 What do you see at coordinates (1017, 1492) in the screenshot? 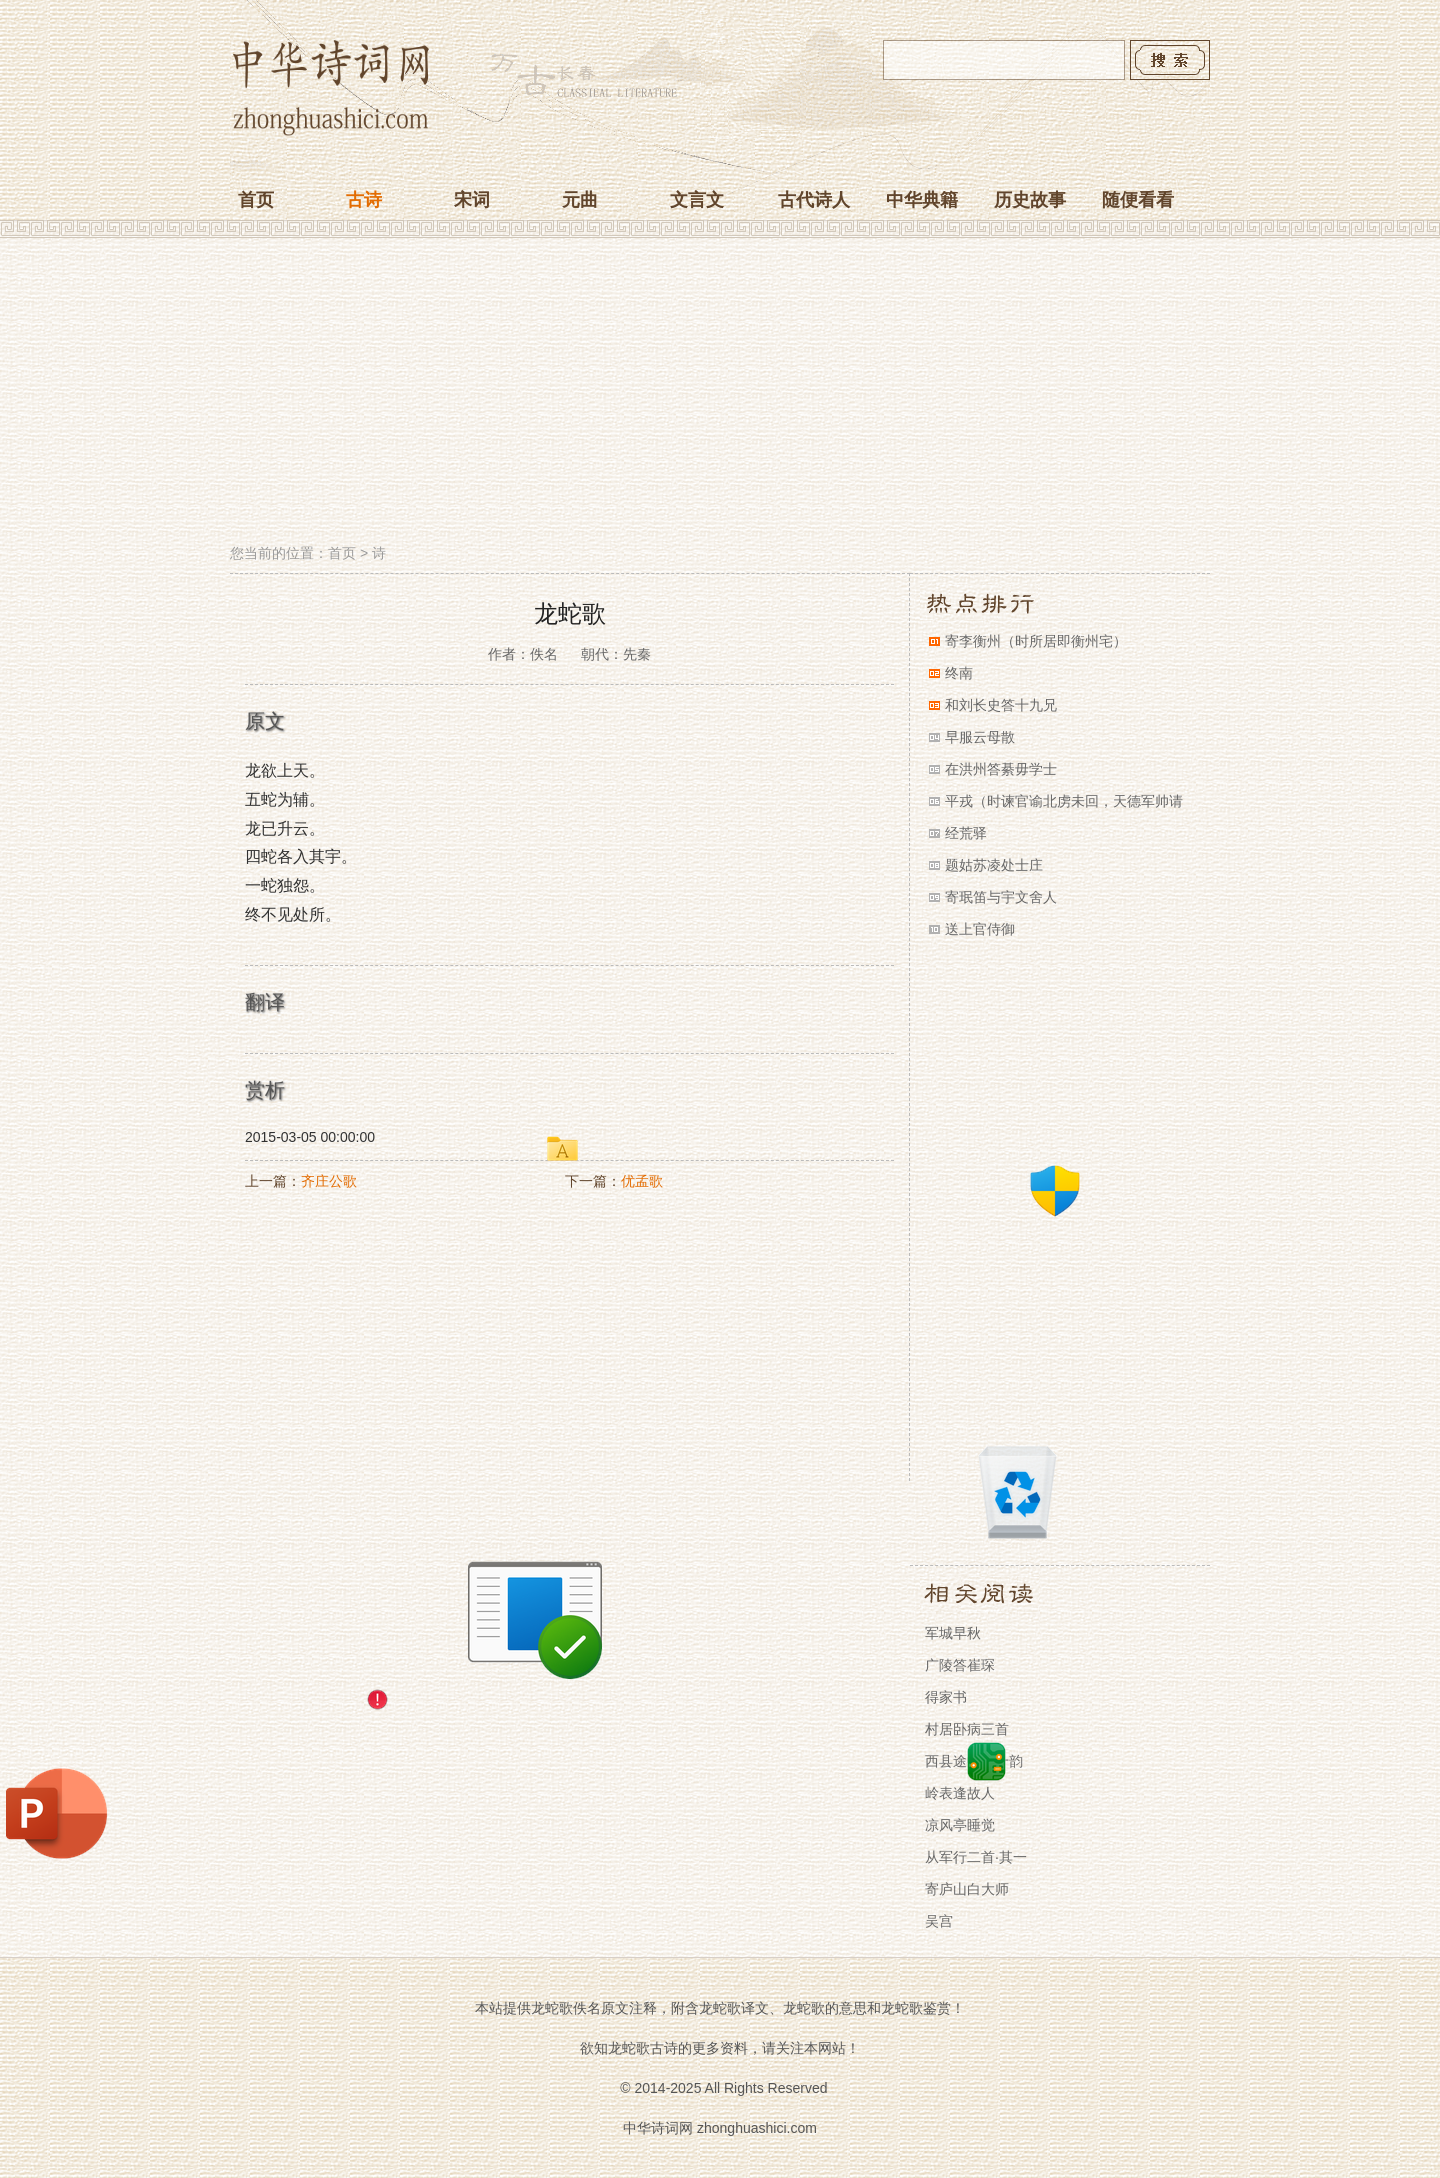
I see `empty recycle bin with no deleted items` at bounding box center [1017, 1492].